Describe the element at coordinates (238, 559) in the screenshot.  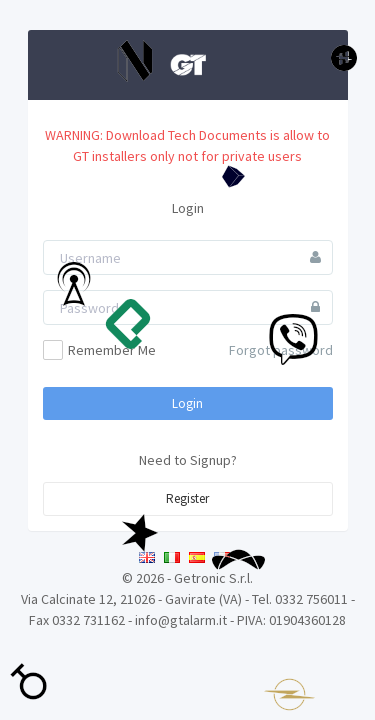
I see `topcoder logo - link to competitive programming platform` at that location.